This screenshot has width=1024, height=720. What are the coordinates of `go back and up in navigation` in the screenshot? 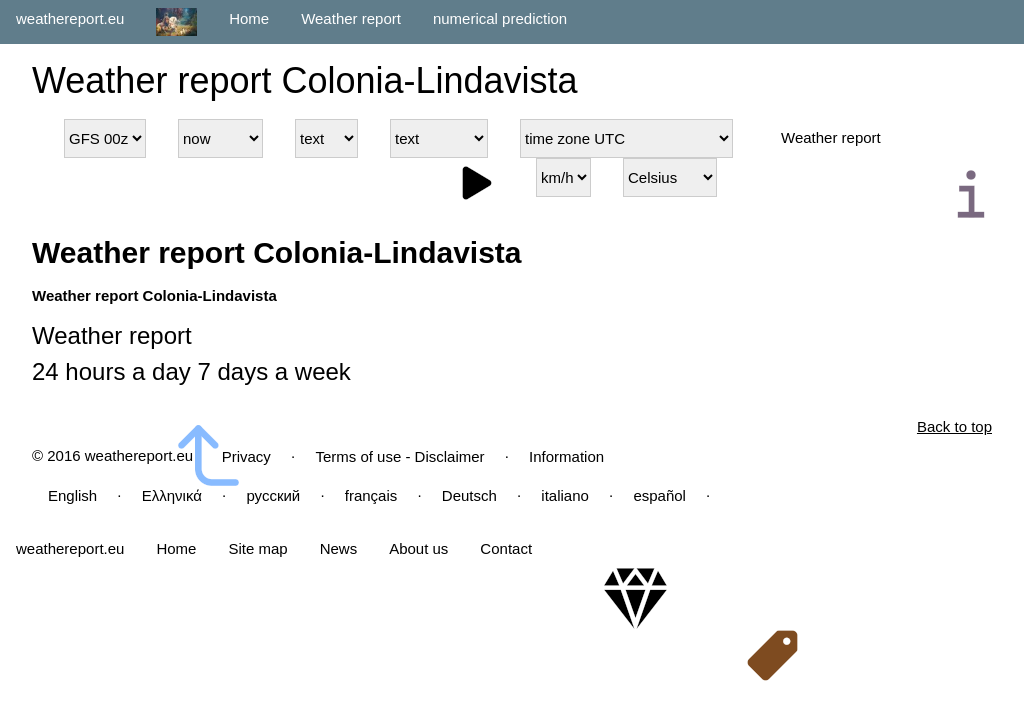 It's located at (208, 455).